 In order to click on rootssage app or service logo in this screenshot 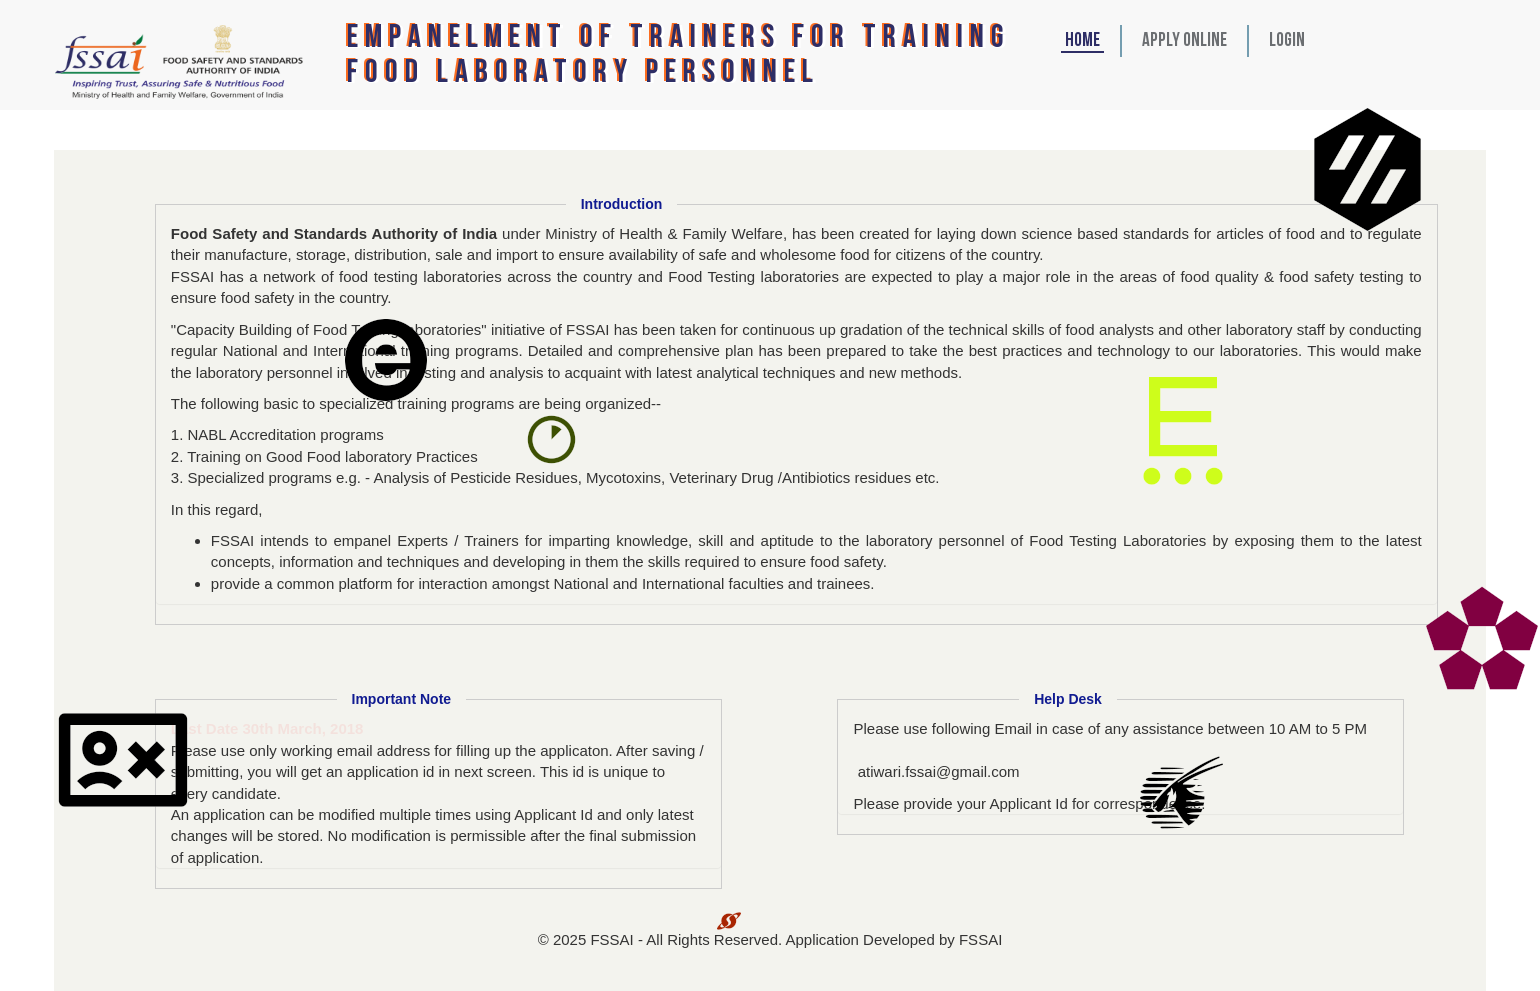, I will do `click(1482, 638)`.